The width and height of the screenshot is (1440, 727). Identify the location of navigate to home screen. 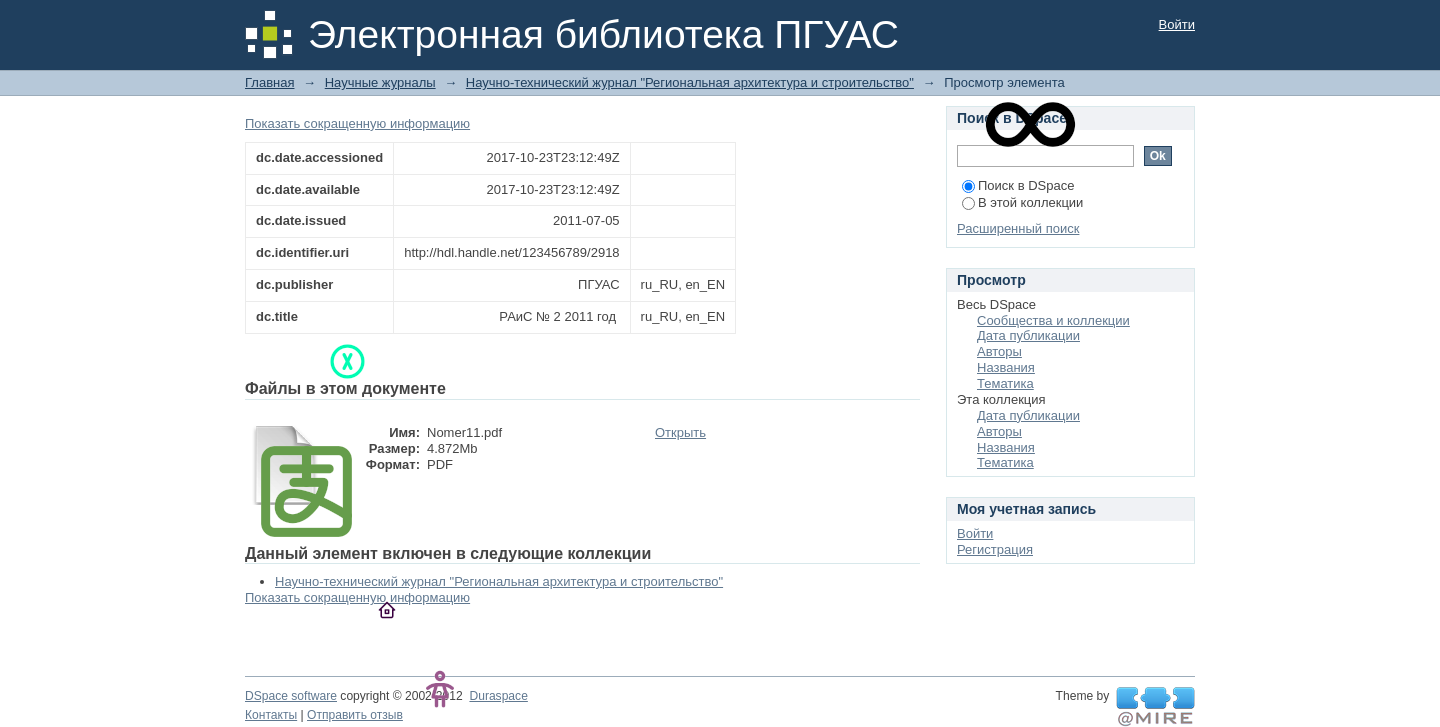
(387, 610).